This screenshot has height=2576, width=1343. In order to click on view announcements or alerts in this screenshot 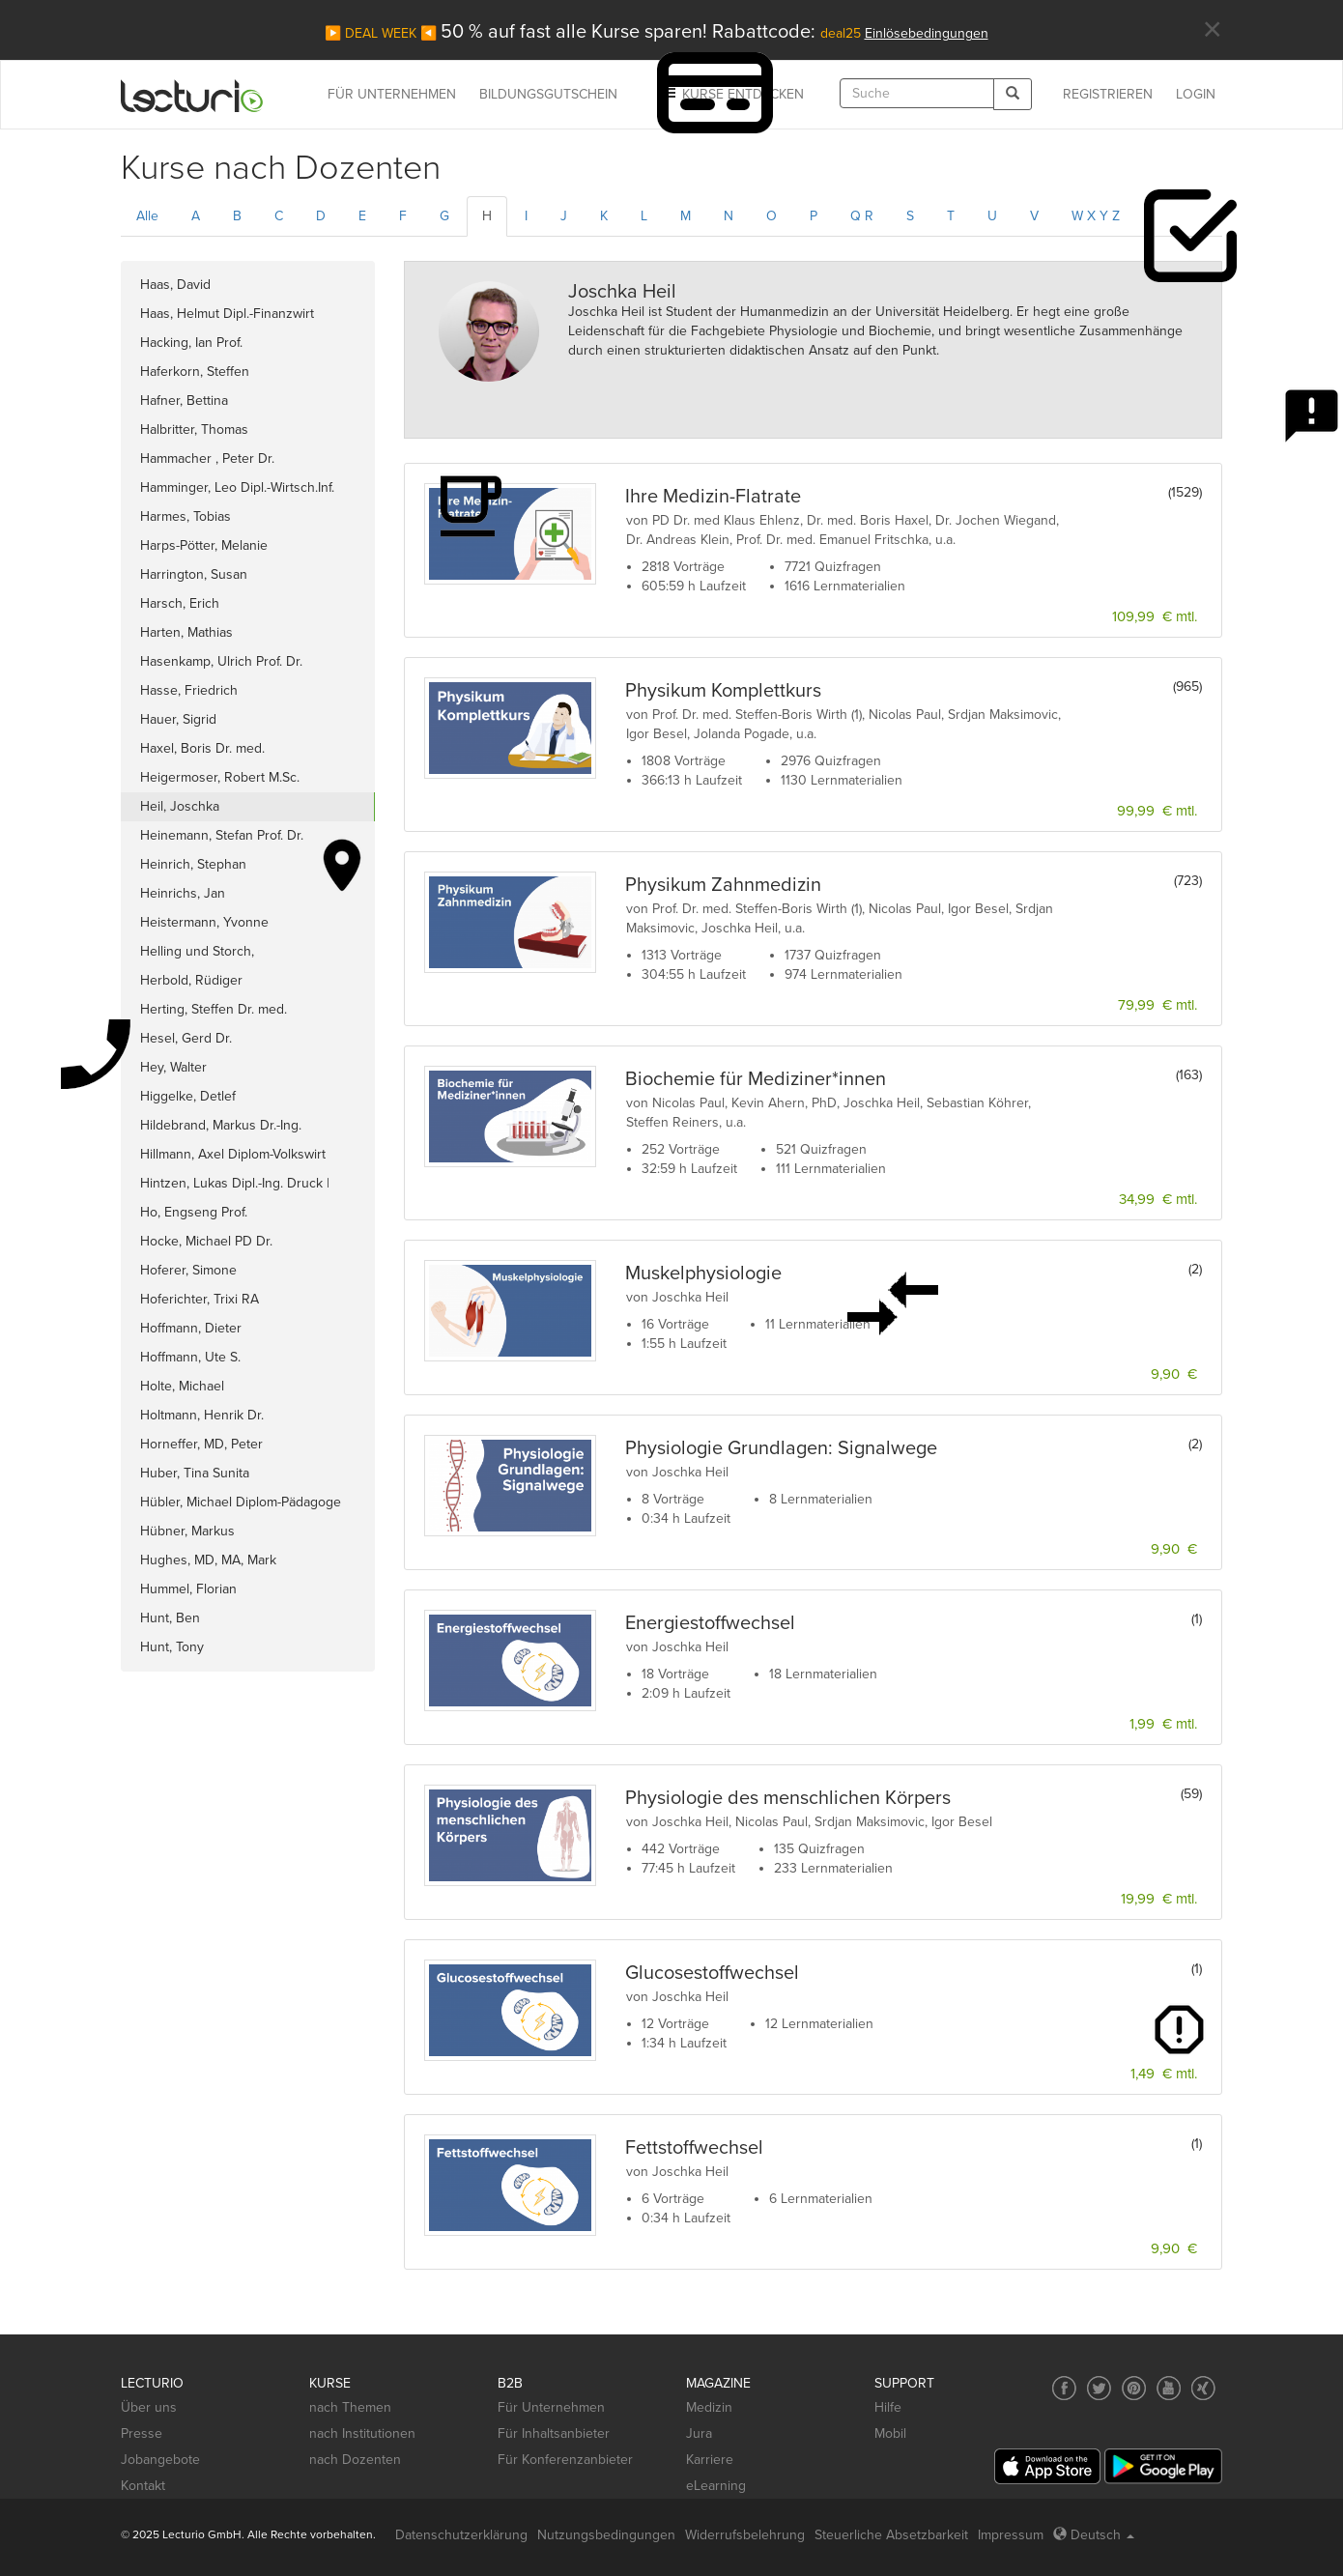, I will do `click(1311, 415)`.